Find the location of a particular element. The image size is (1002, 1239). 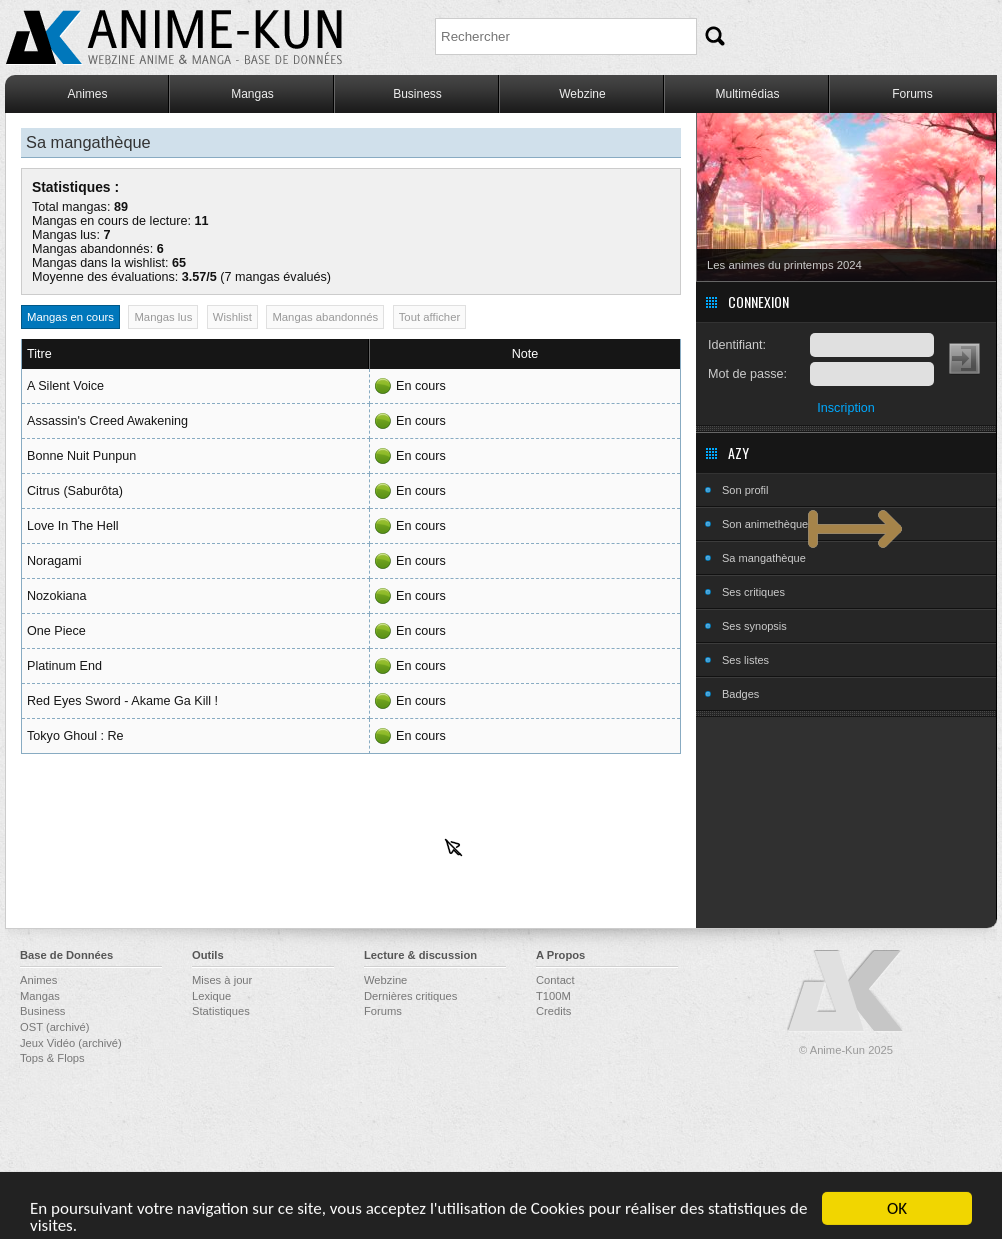

cursor or pointer interaction disabled is located at coordinates (453, 847).